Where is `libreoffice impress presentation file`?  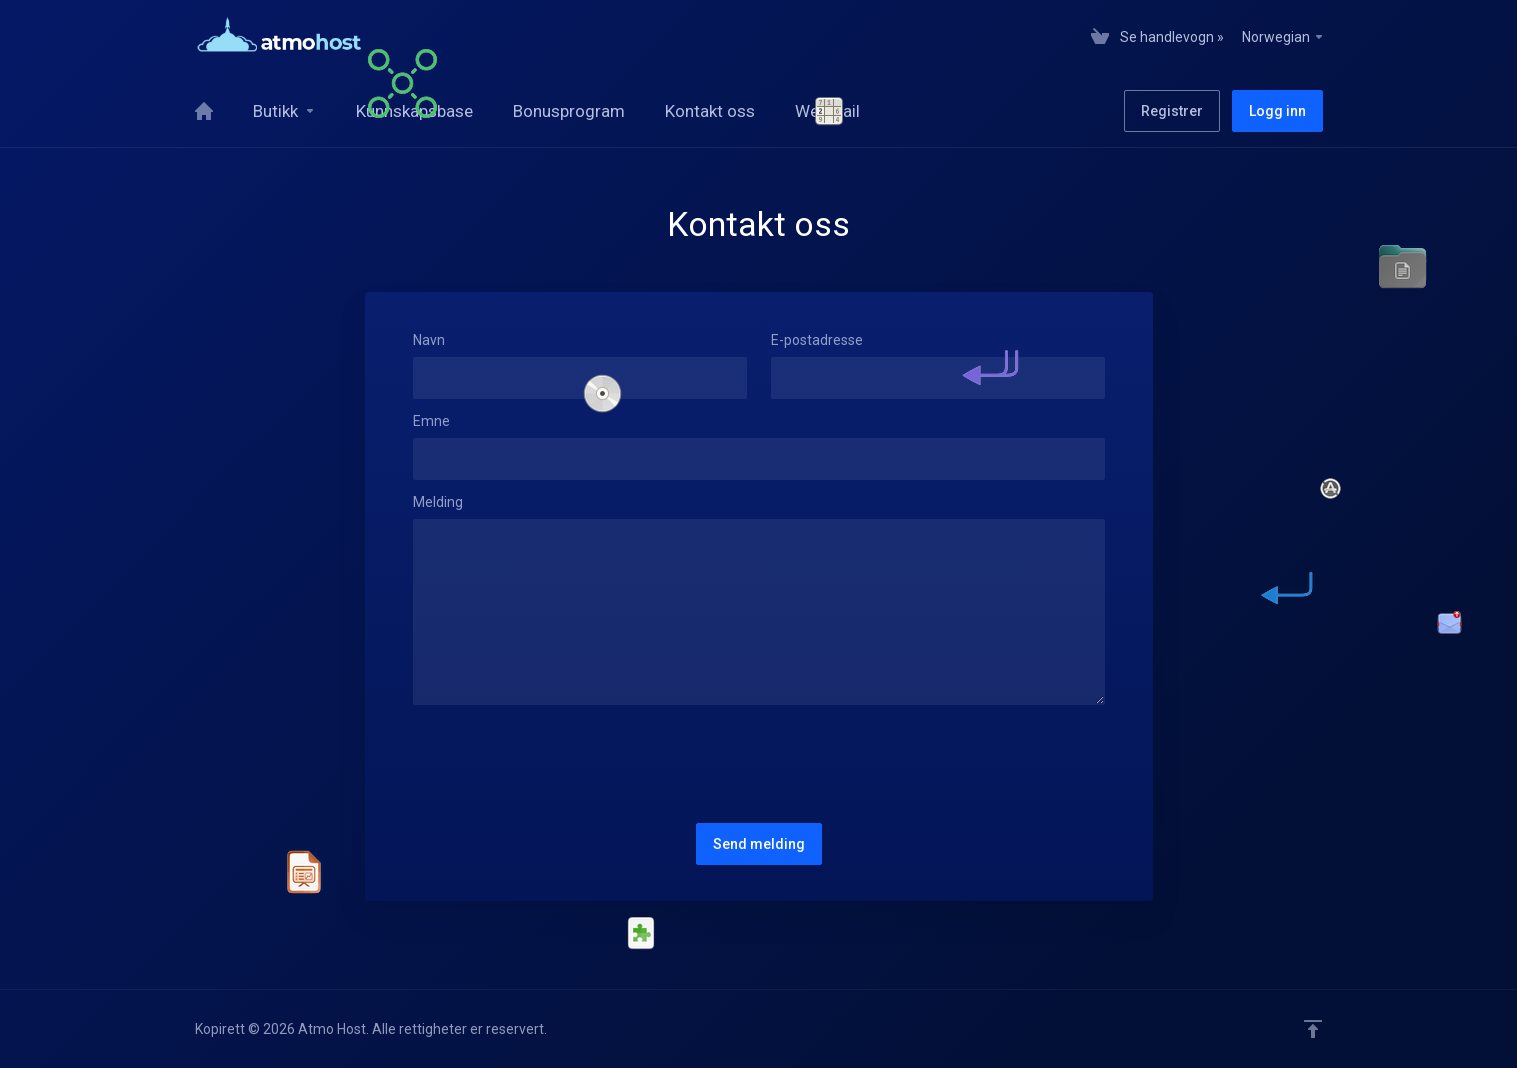
libreoffice impress presentation file is located at coordinates (304, 872).